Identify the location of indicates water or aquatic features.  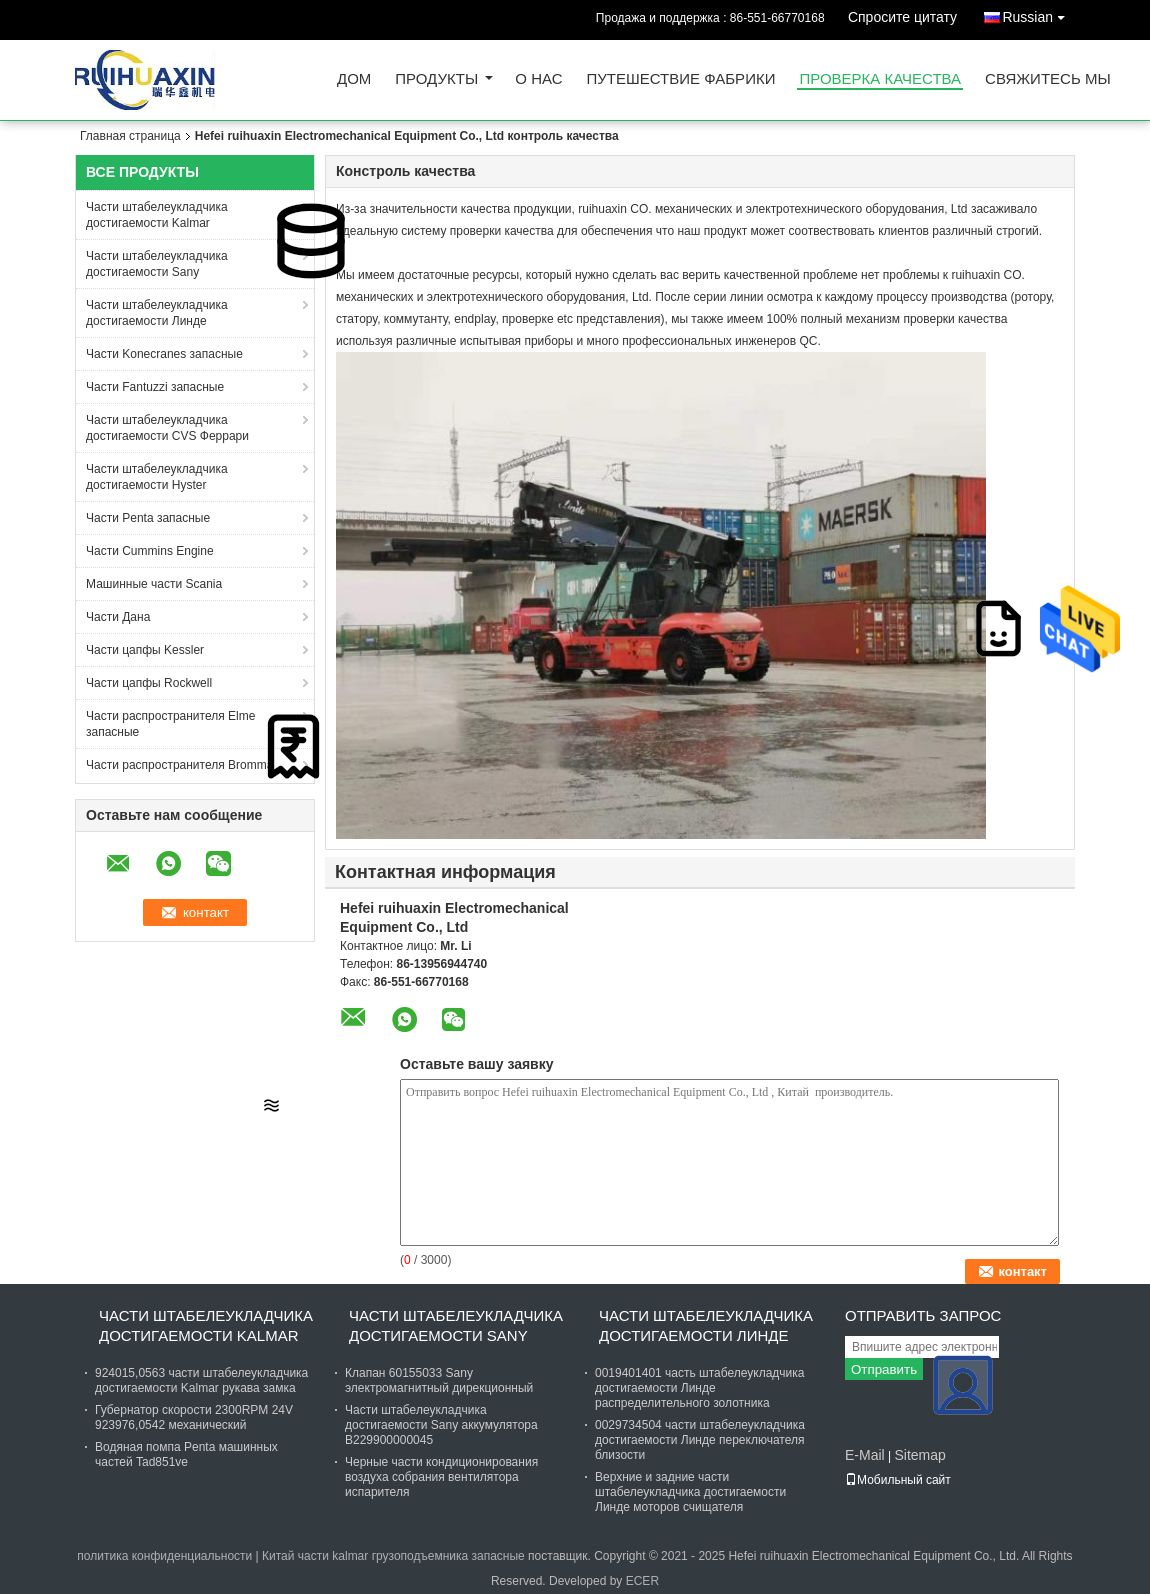
(271, 1105).